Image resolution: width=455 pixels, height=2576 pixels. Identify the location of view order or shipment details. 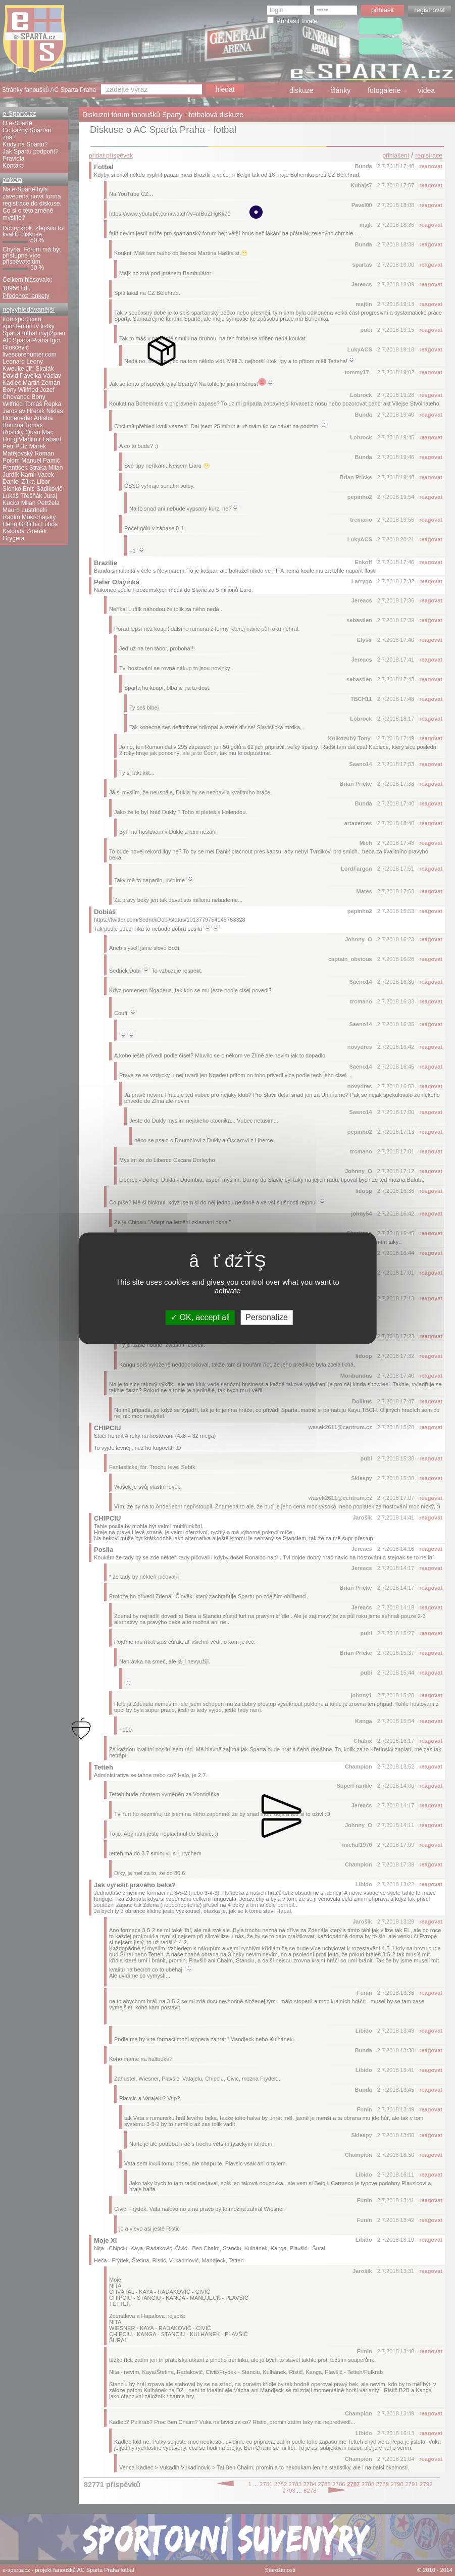
(162, 351).